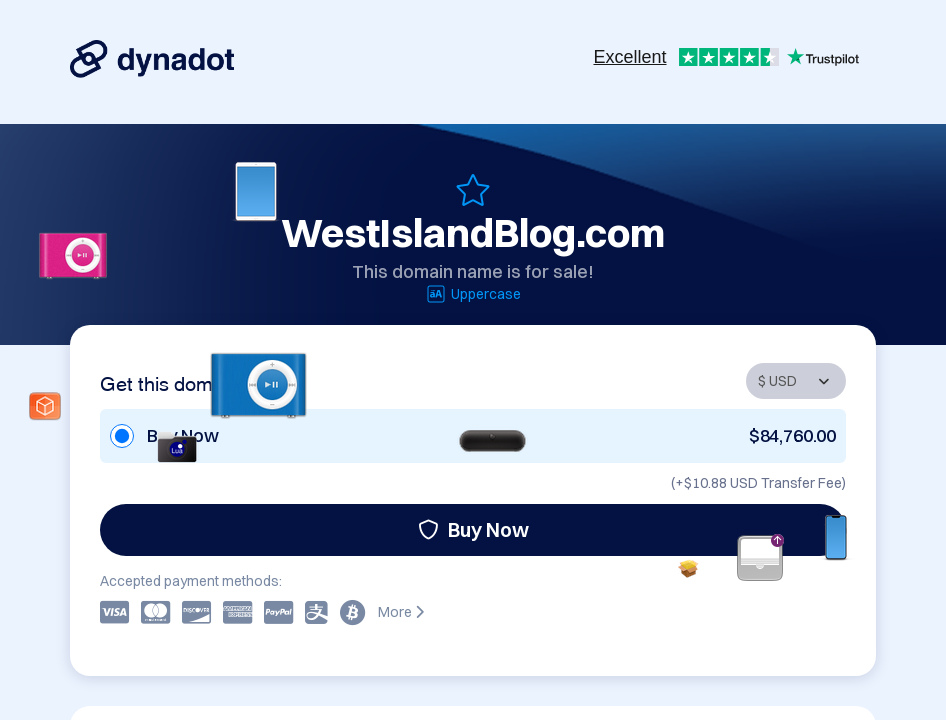 Image resolution: width=946 pixels, height=720 pixels. I want to click on folder containing lua scripts or projects, so click(177, 448).